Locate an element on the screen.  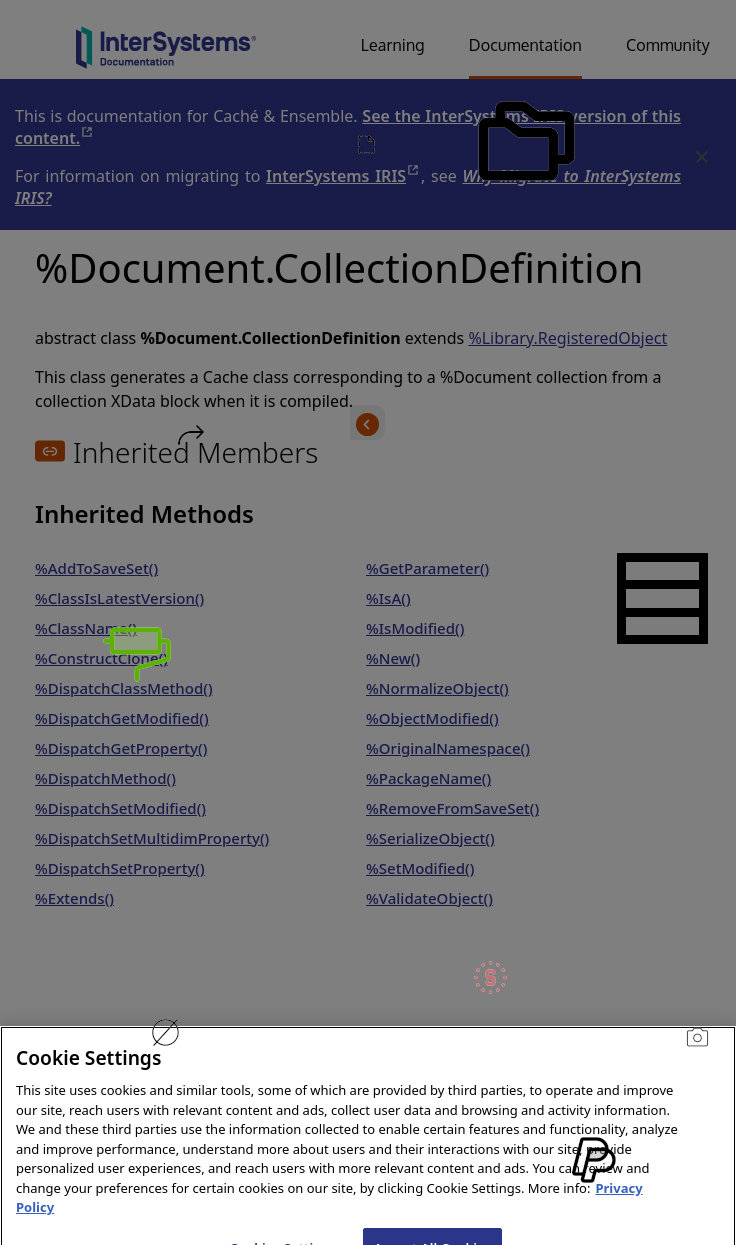
view data in row layout is located at coordinates (662, 598).